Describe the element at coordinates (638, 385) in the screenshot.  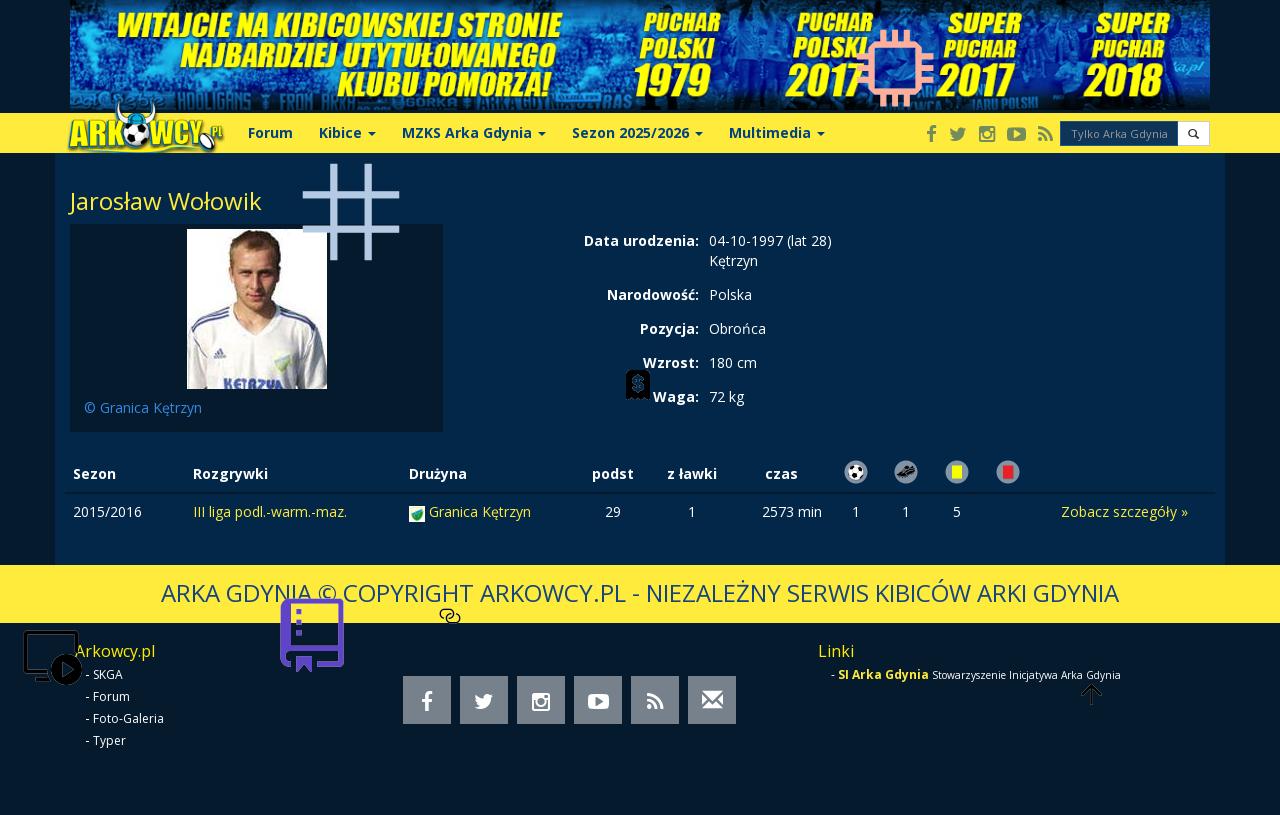
I see `view payment receipt` at that location.